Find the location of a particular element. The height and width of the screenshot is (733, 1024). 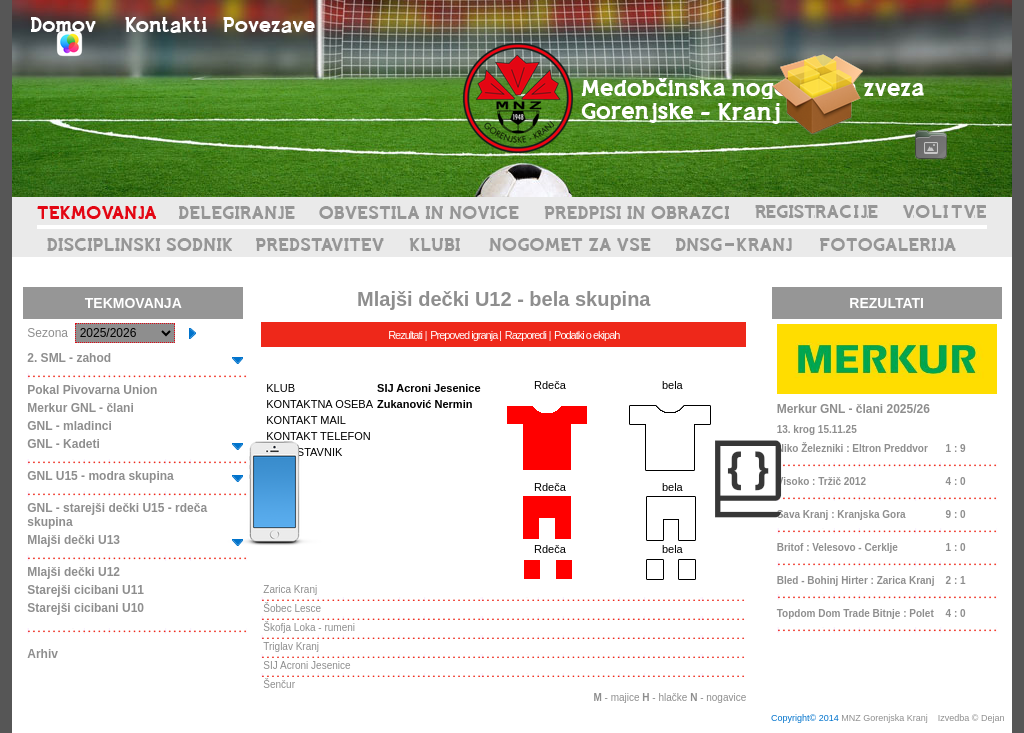

open Game Center to view achievements and leaderboards is located at coordinates (69, 43).